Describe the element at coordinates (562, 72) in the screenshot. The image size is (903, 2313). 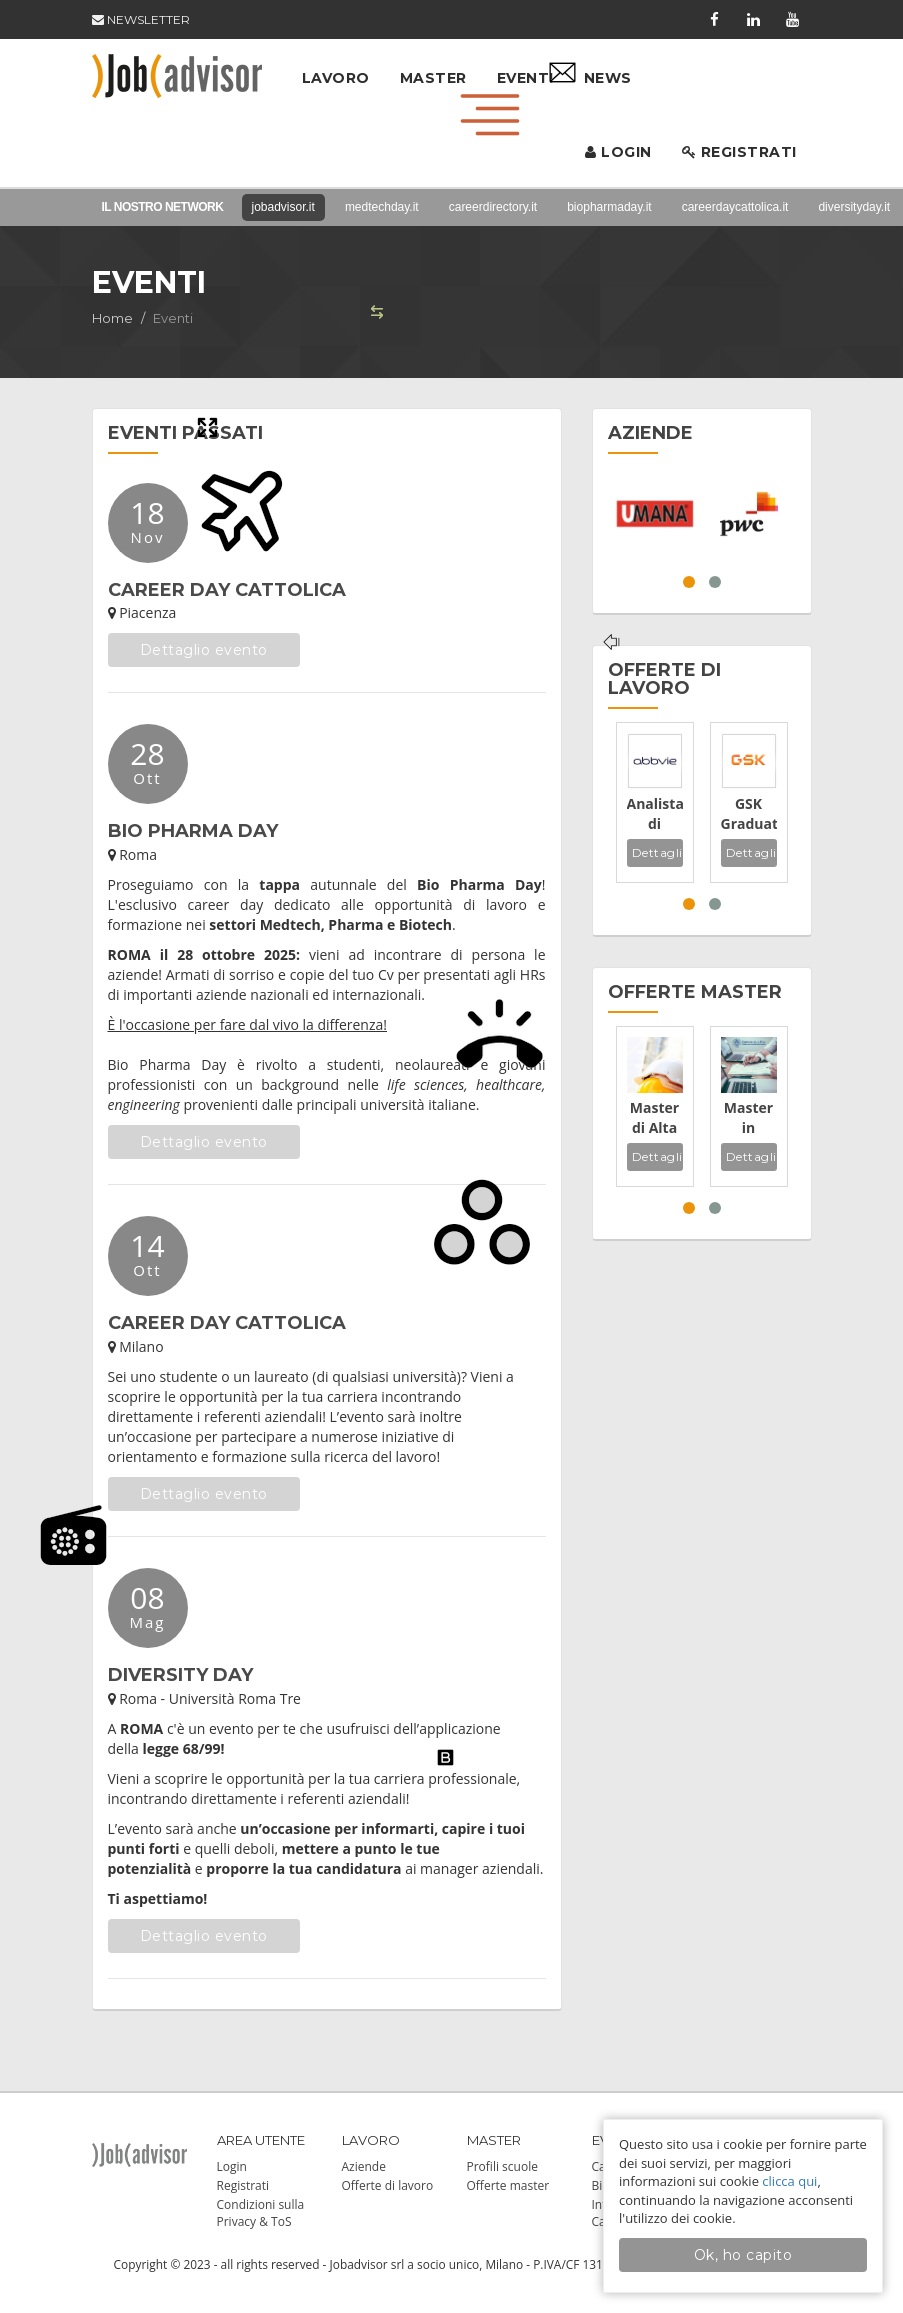
I see `open your inbox` at that location.